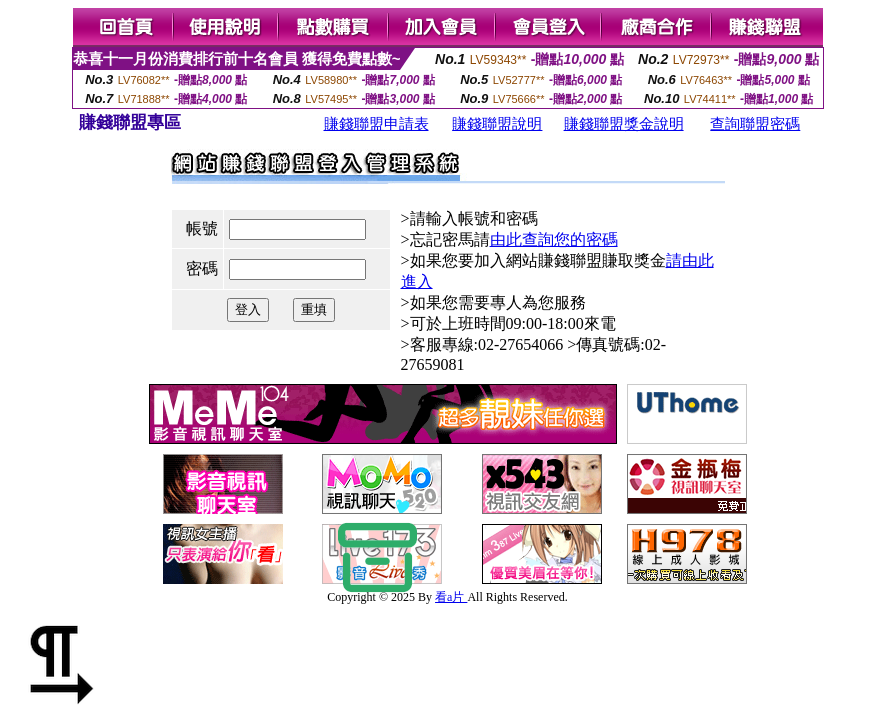 This screenshot has width=895, height=720. I want to click on set text direction to left-to-right, so click(58, 665).